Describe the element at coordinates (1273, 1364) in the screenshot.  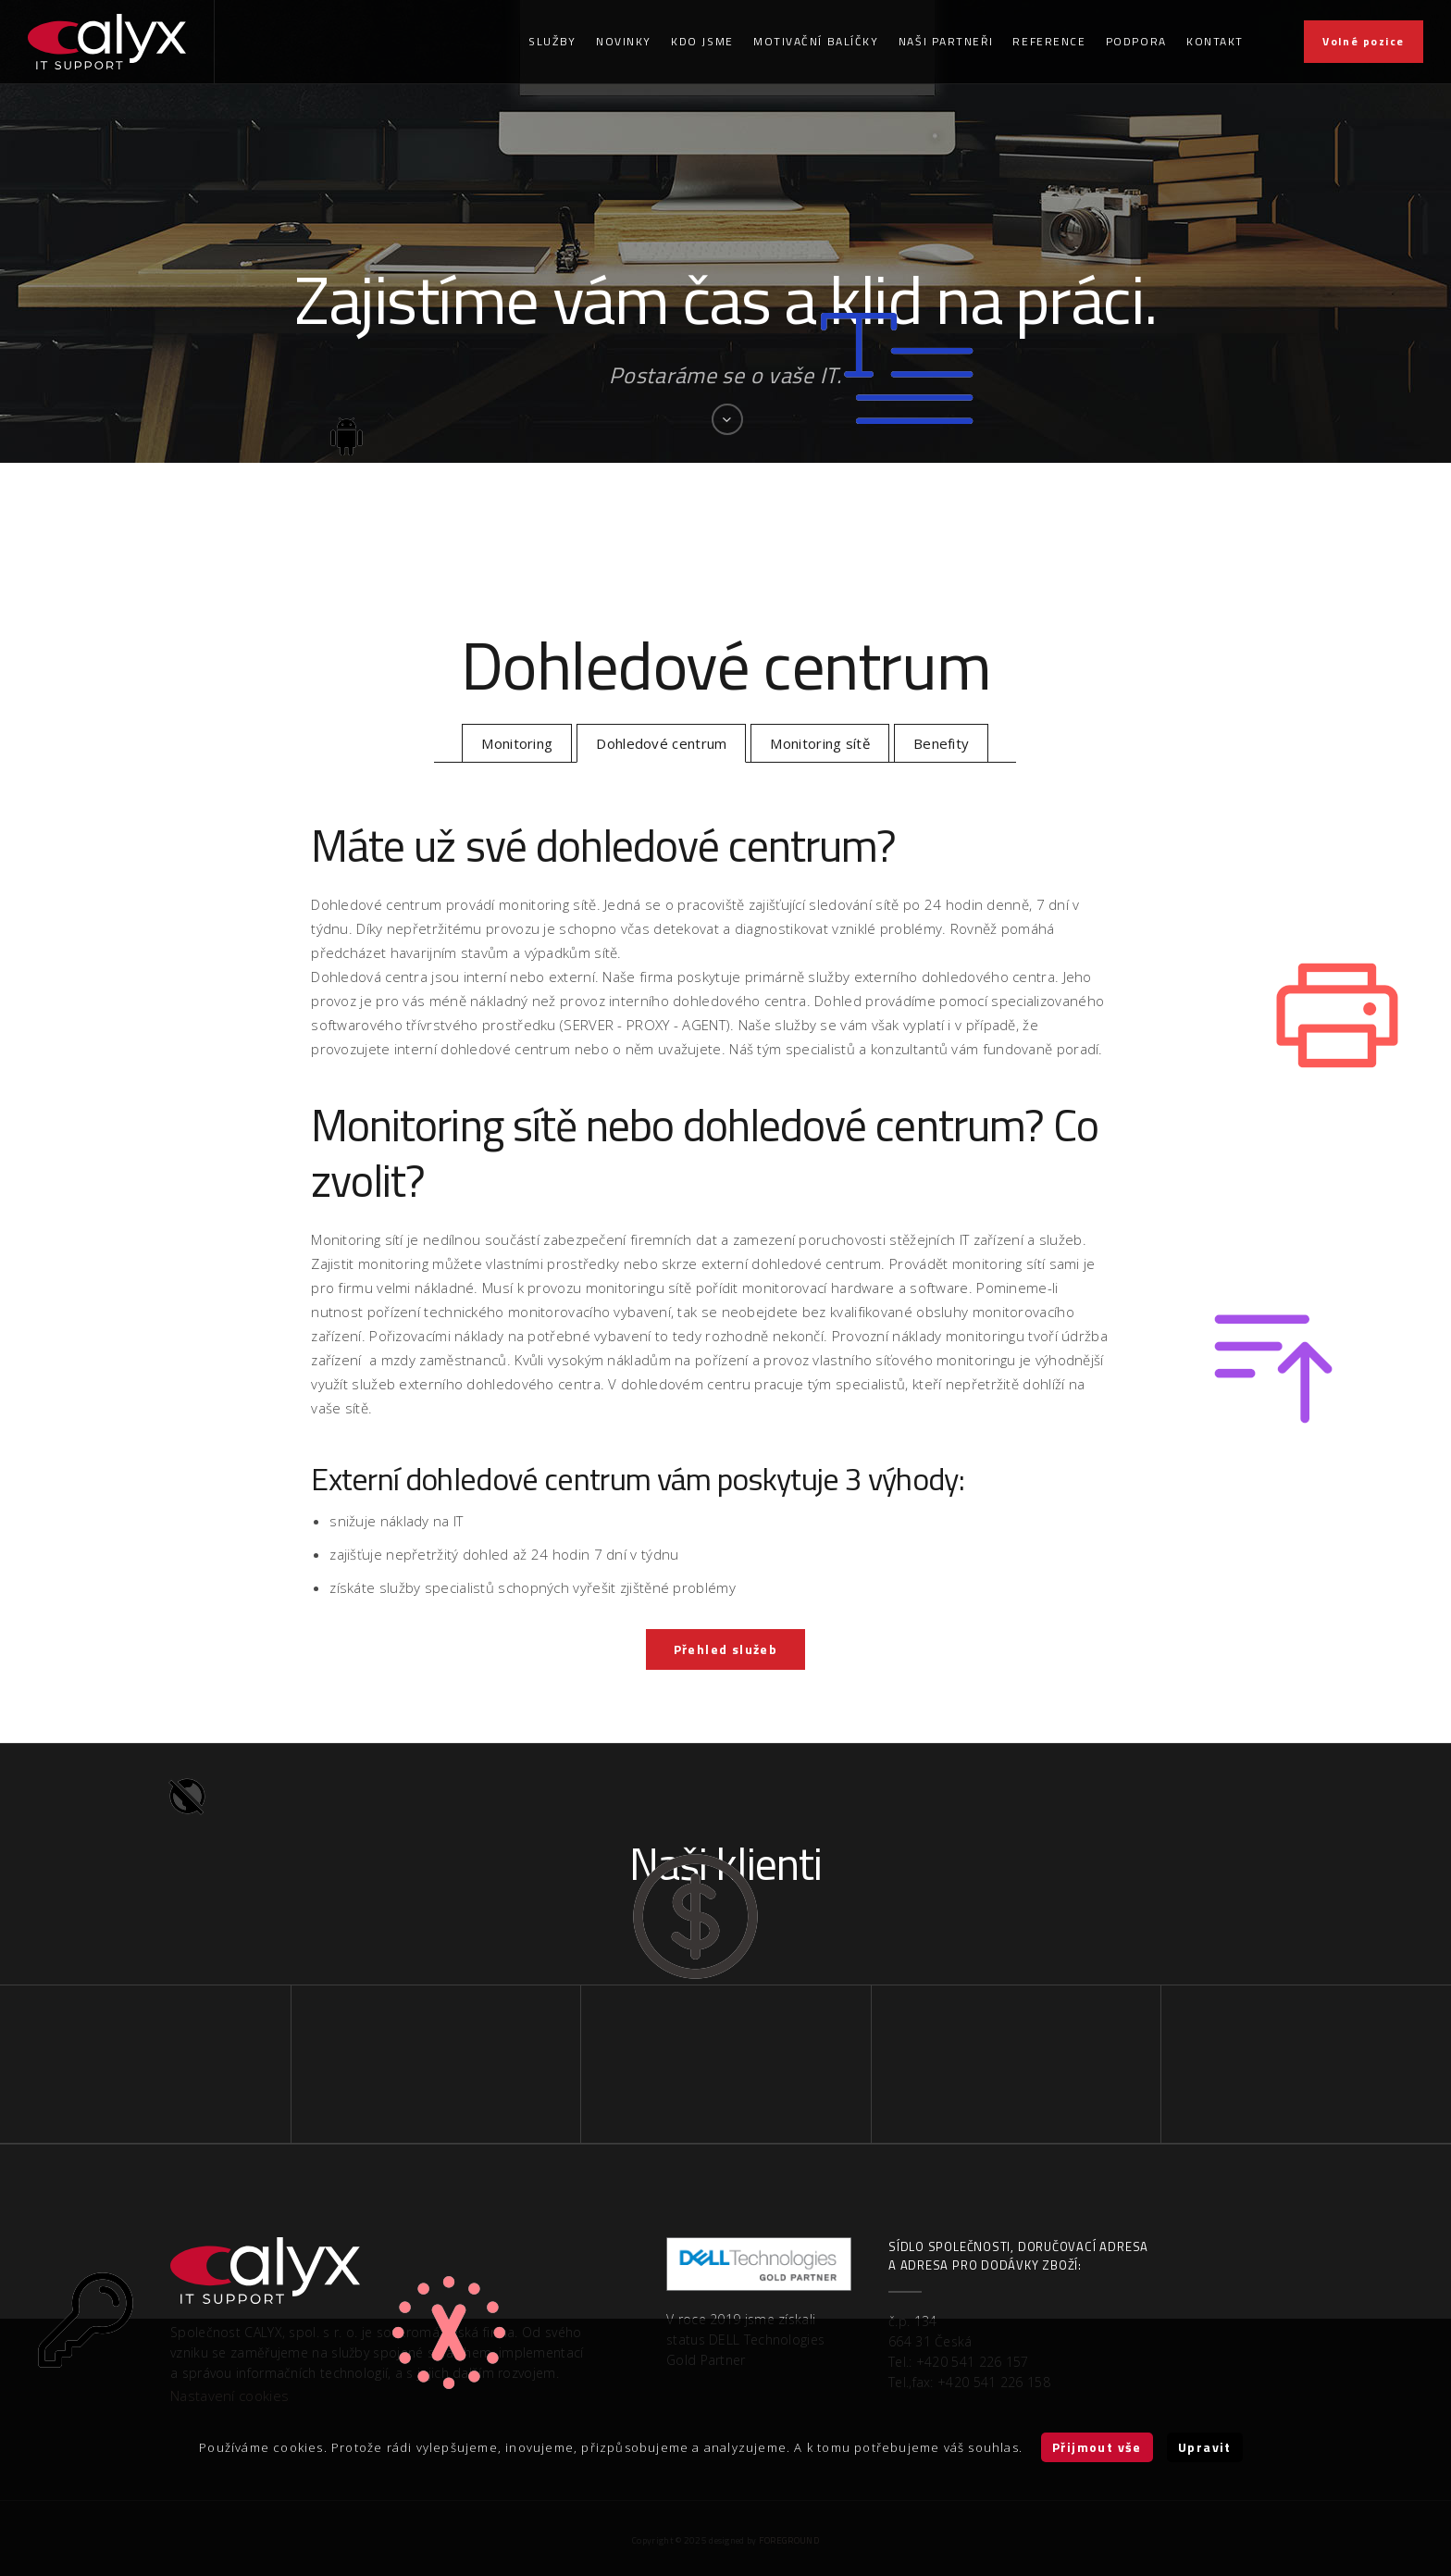
I see `sort list in ascending order` at that location.